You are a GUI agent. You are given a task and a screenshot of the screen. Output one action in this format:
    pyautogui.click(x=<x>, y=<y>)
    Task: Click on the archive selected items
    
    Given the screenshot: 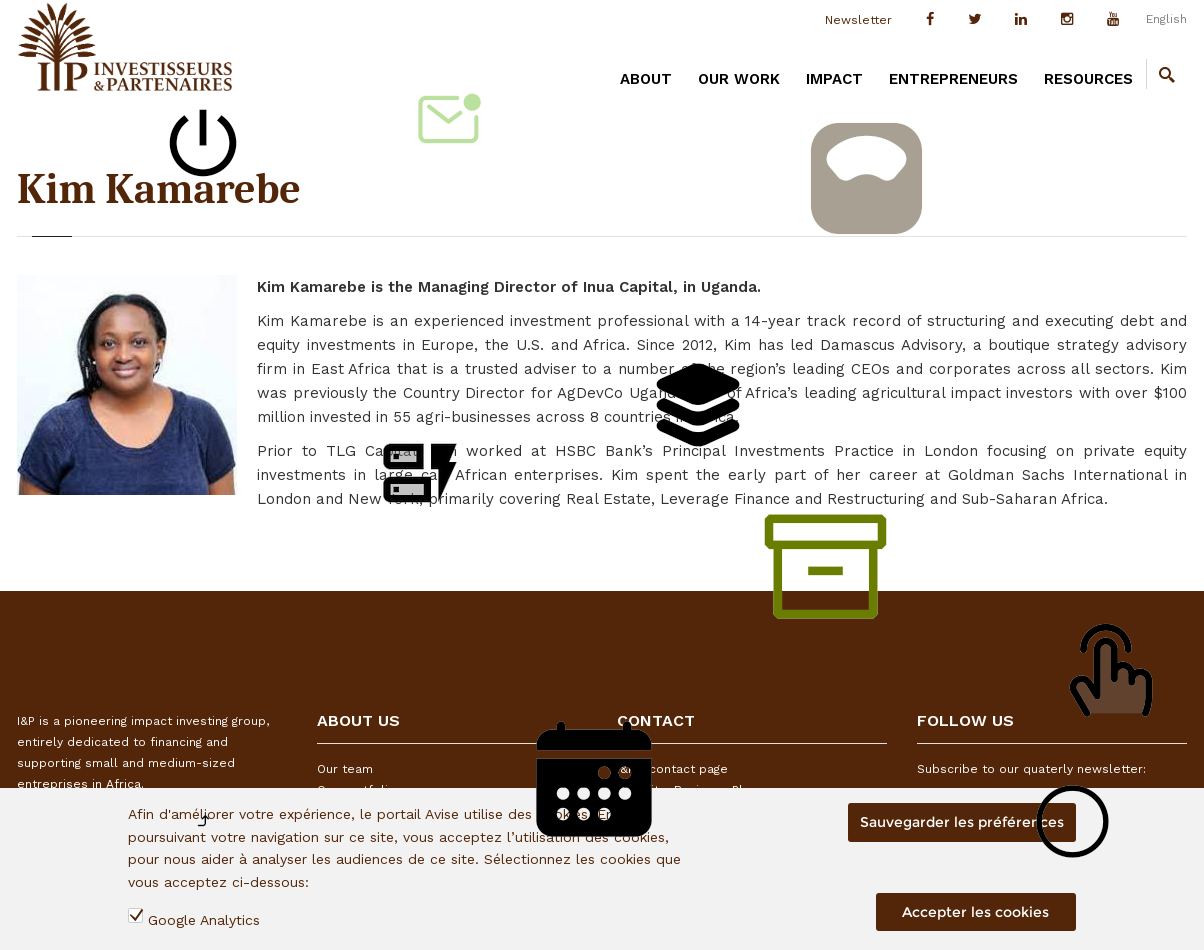 What is the action you would take?
    pyautogui.click(x=825, y=566)
    